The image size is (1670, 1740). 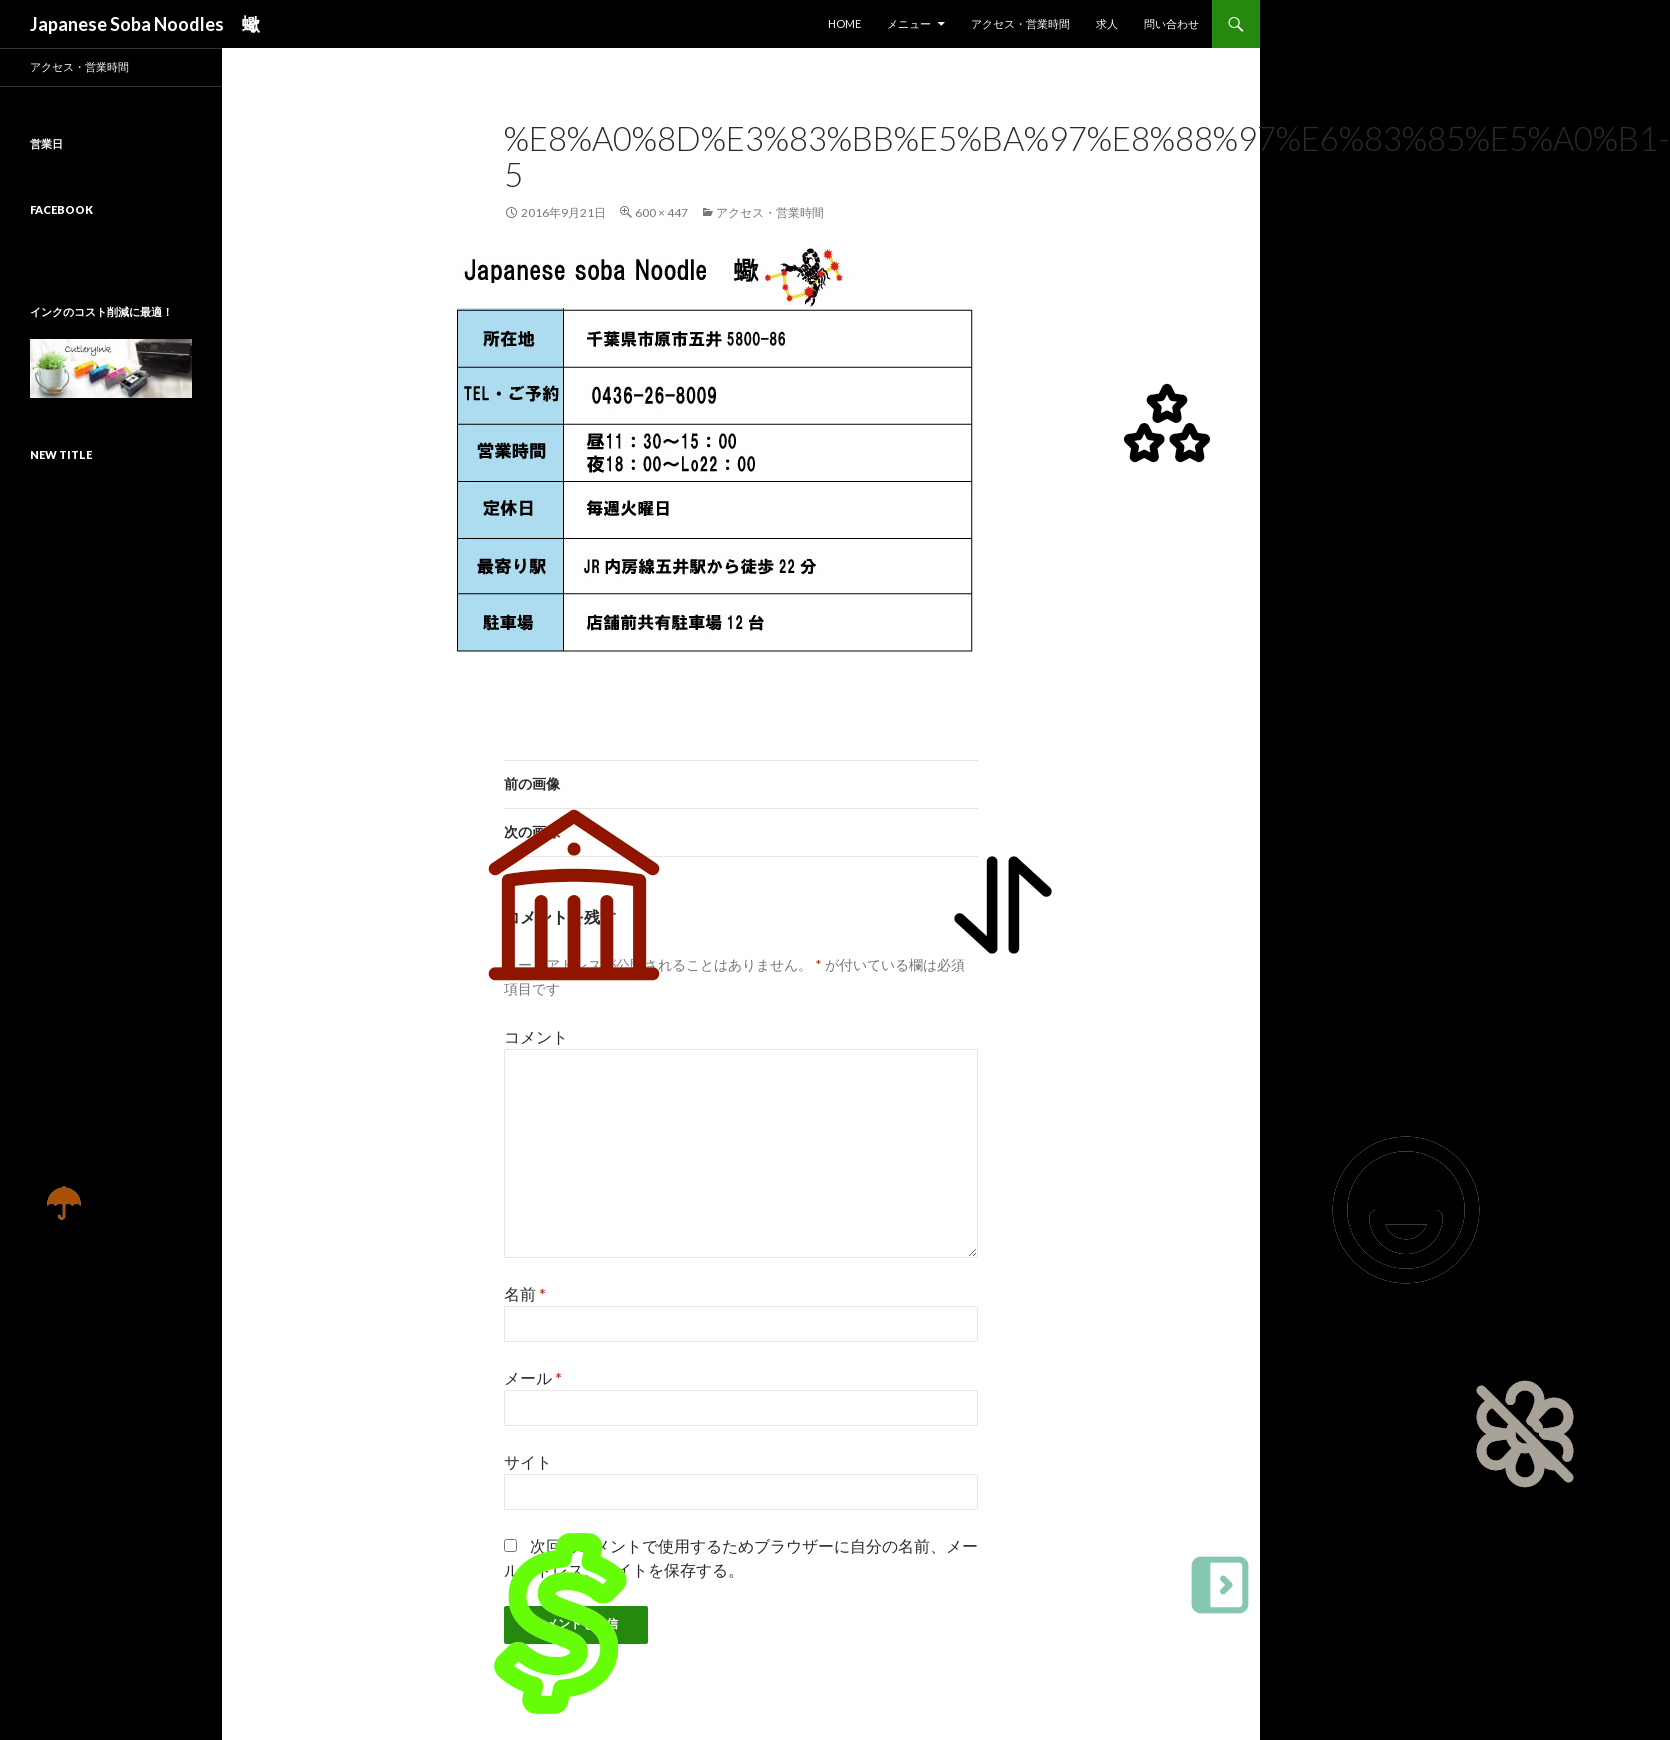 What do you see at coordinates (1167, 423) in the screenshot?
I see `view ratings or reviews` at bounding box center [1167, 423].